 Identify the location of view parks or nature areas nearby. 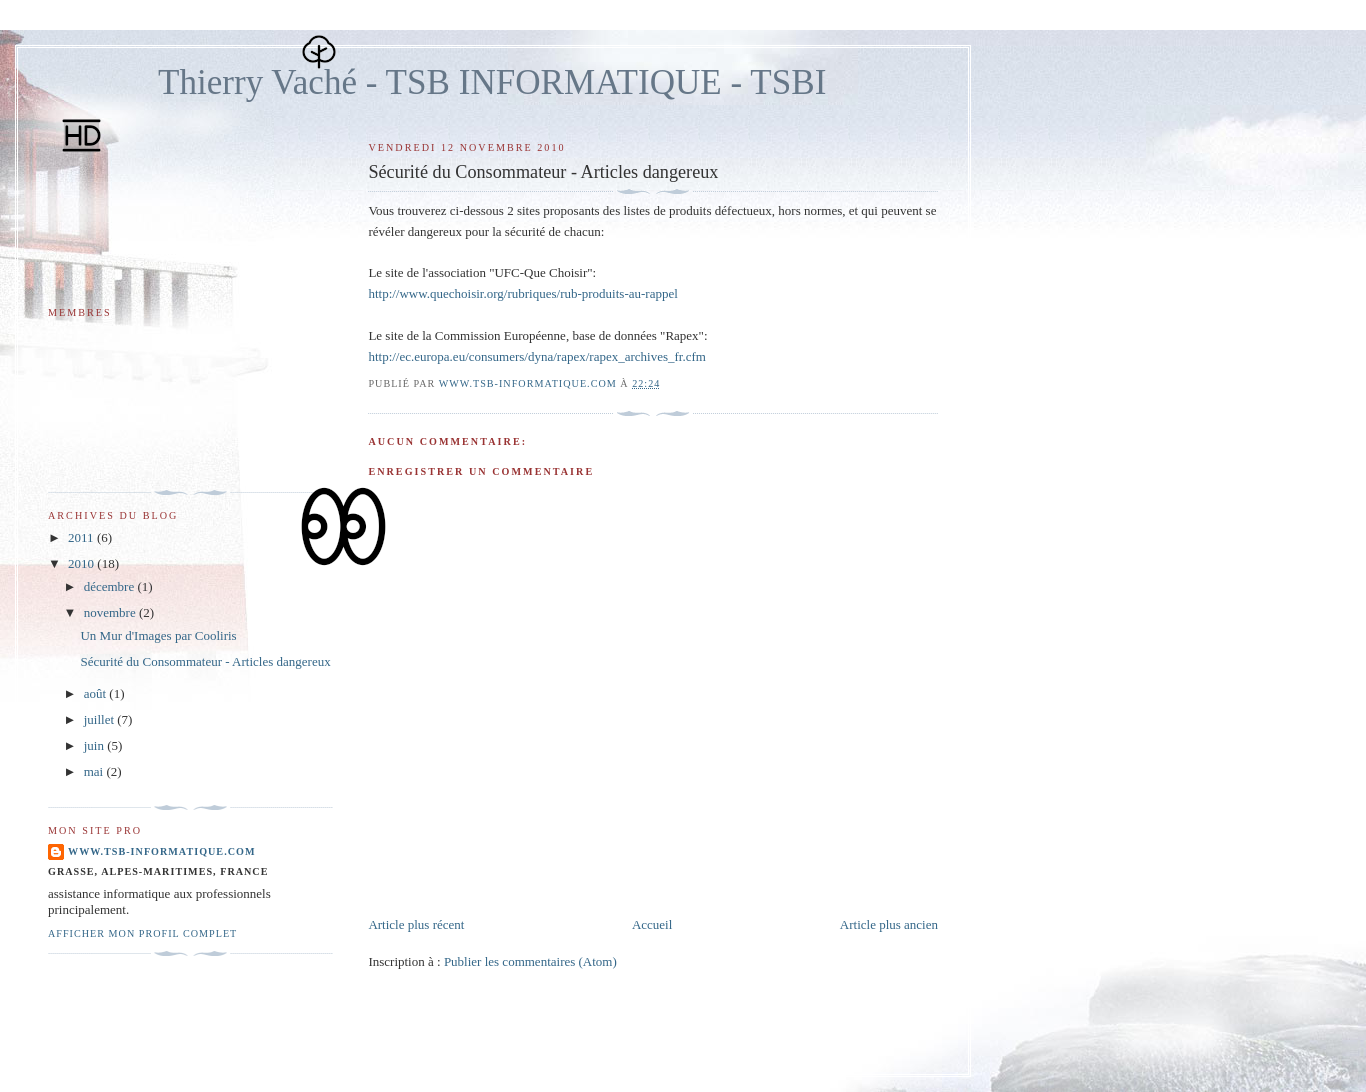
(319, 52).